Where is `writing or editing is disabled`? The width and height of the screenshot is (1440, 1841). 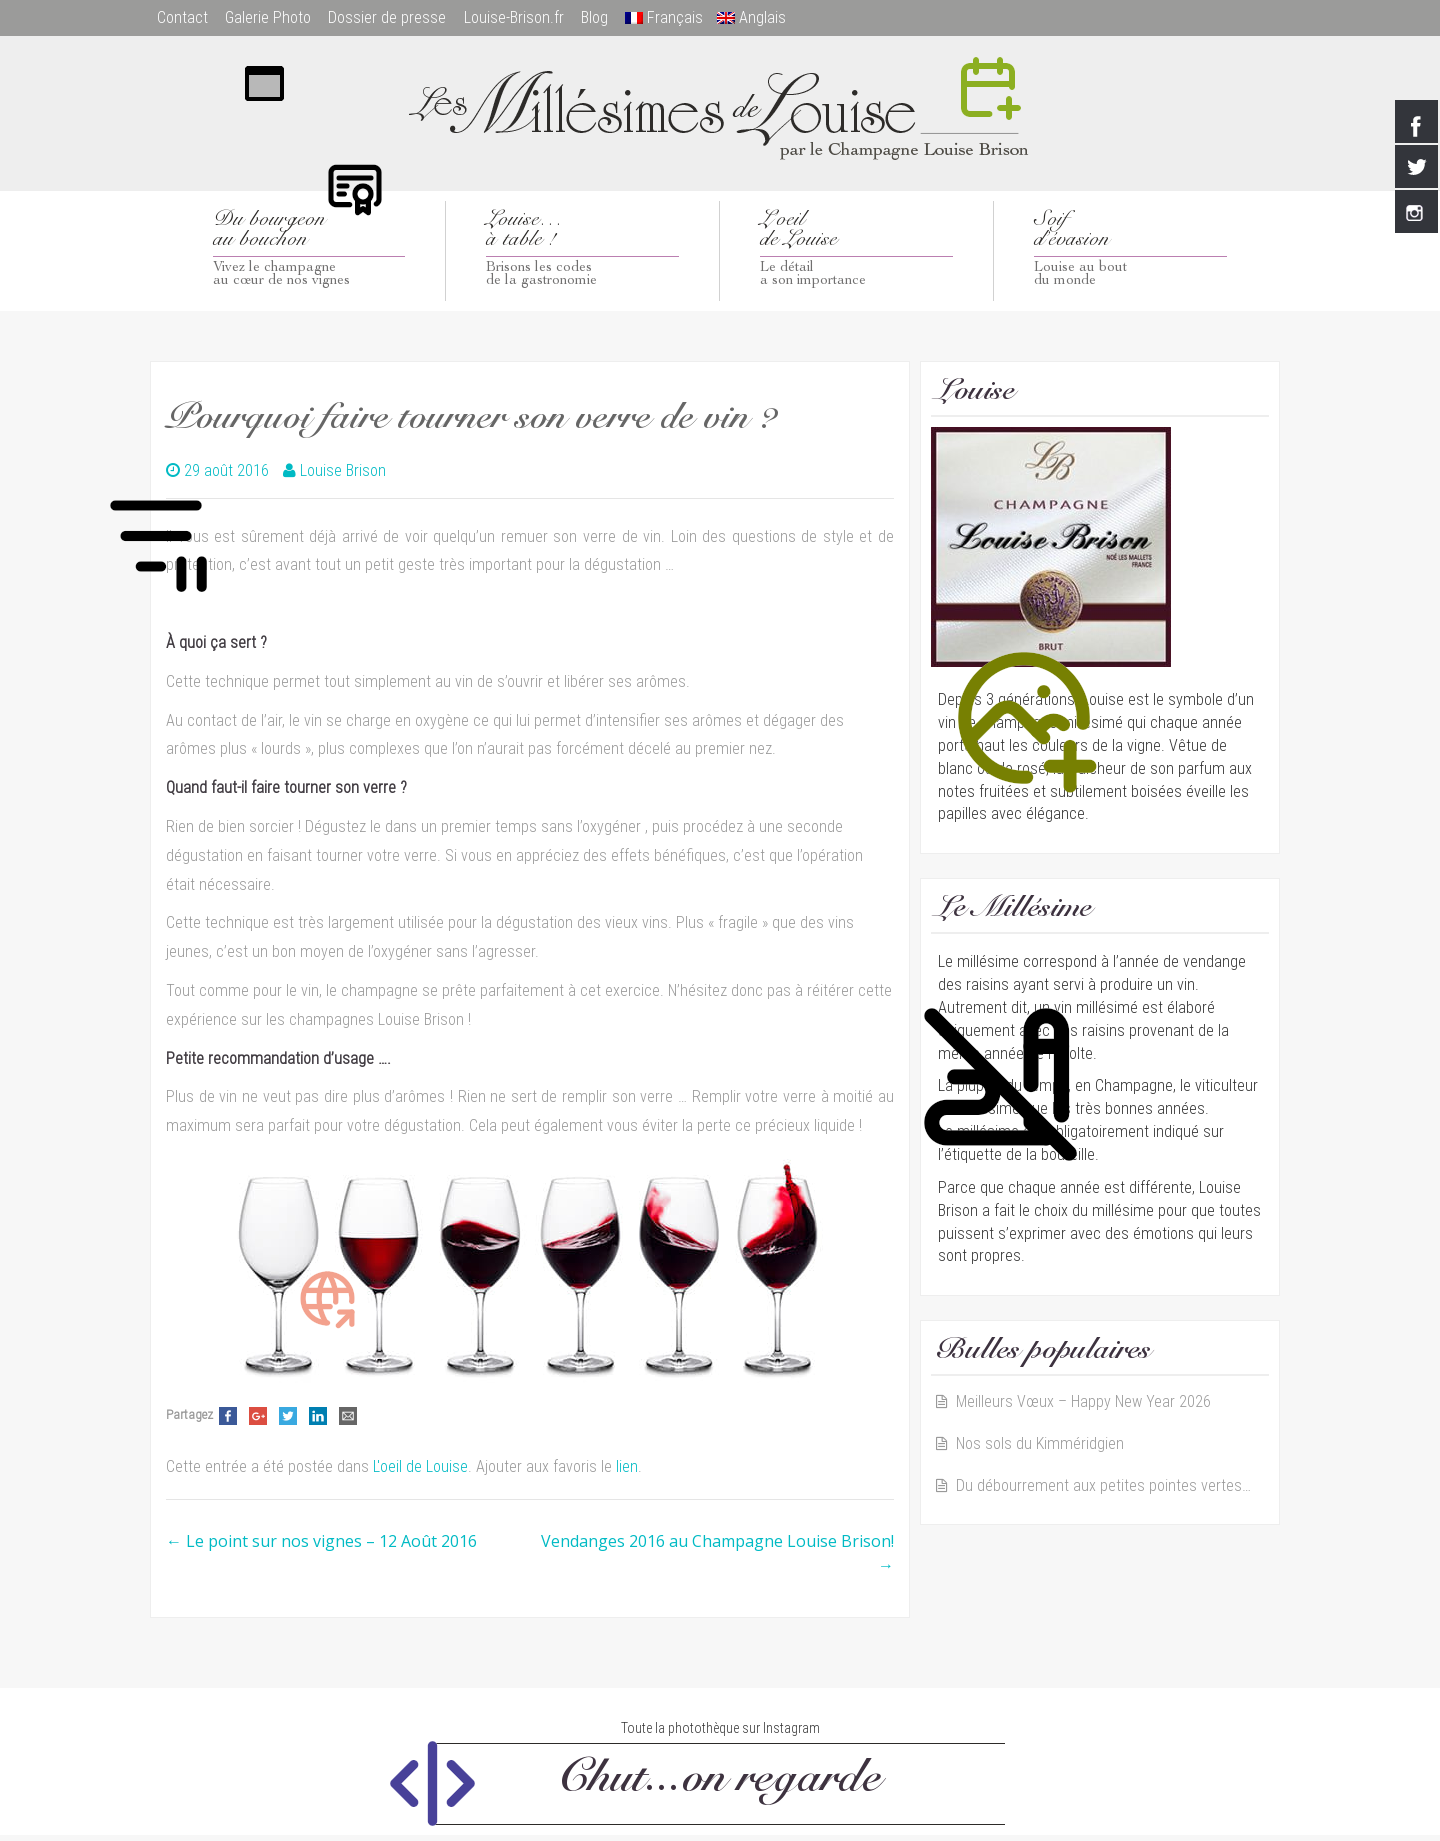 writing or editing is disabled is located at coordinates (1000, 1084).